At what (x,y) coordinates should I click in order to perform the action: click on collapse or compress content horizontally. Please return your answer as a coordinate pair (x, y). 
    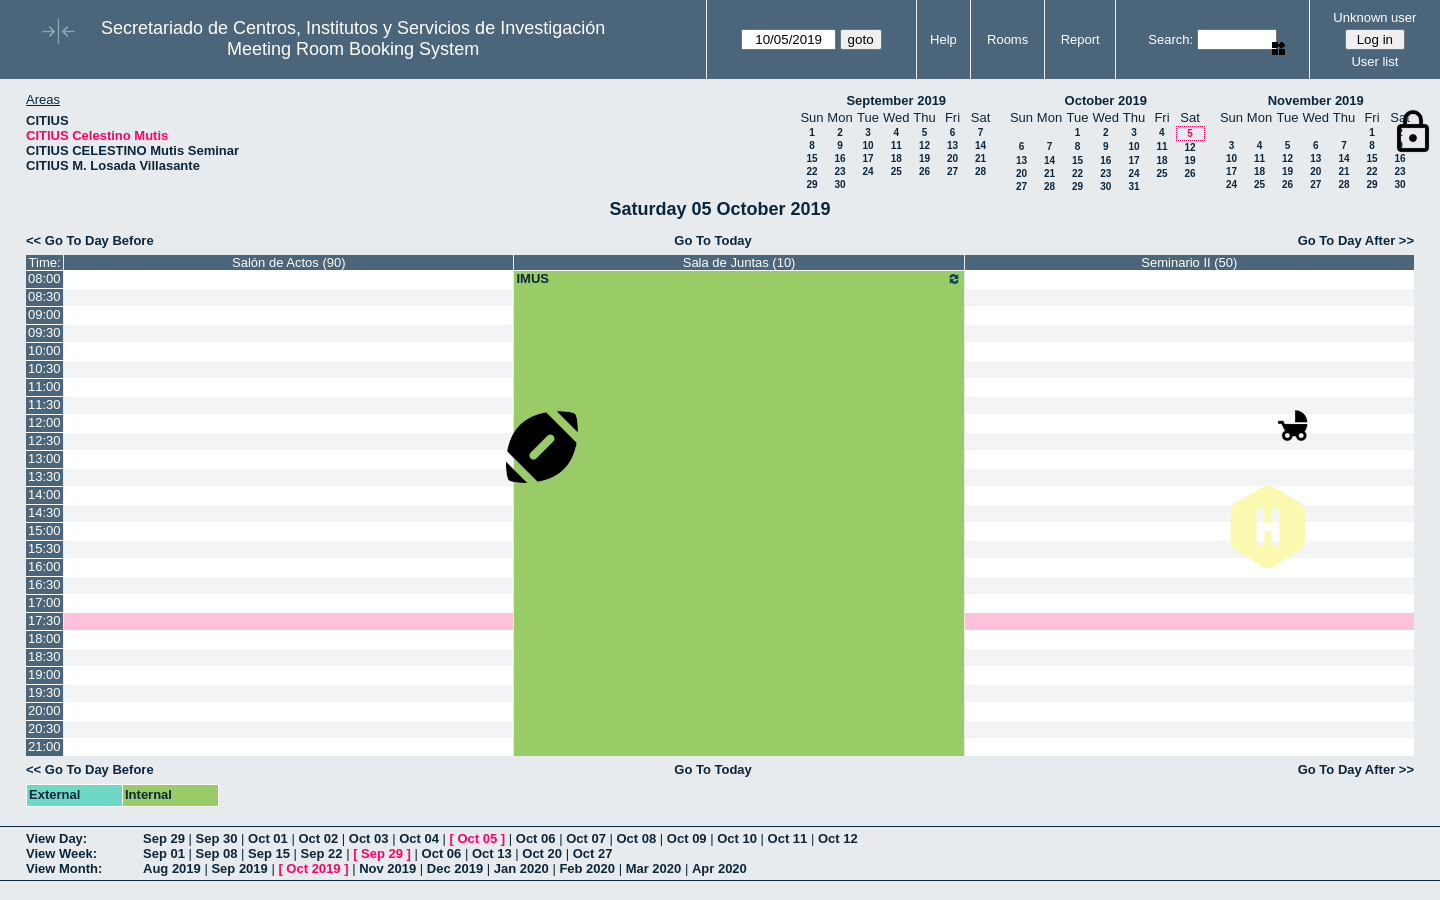
    Looking at the image, I should click on (58, 31).